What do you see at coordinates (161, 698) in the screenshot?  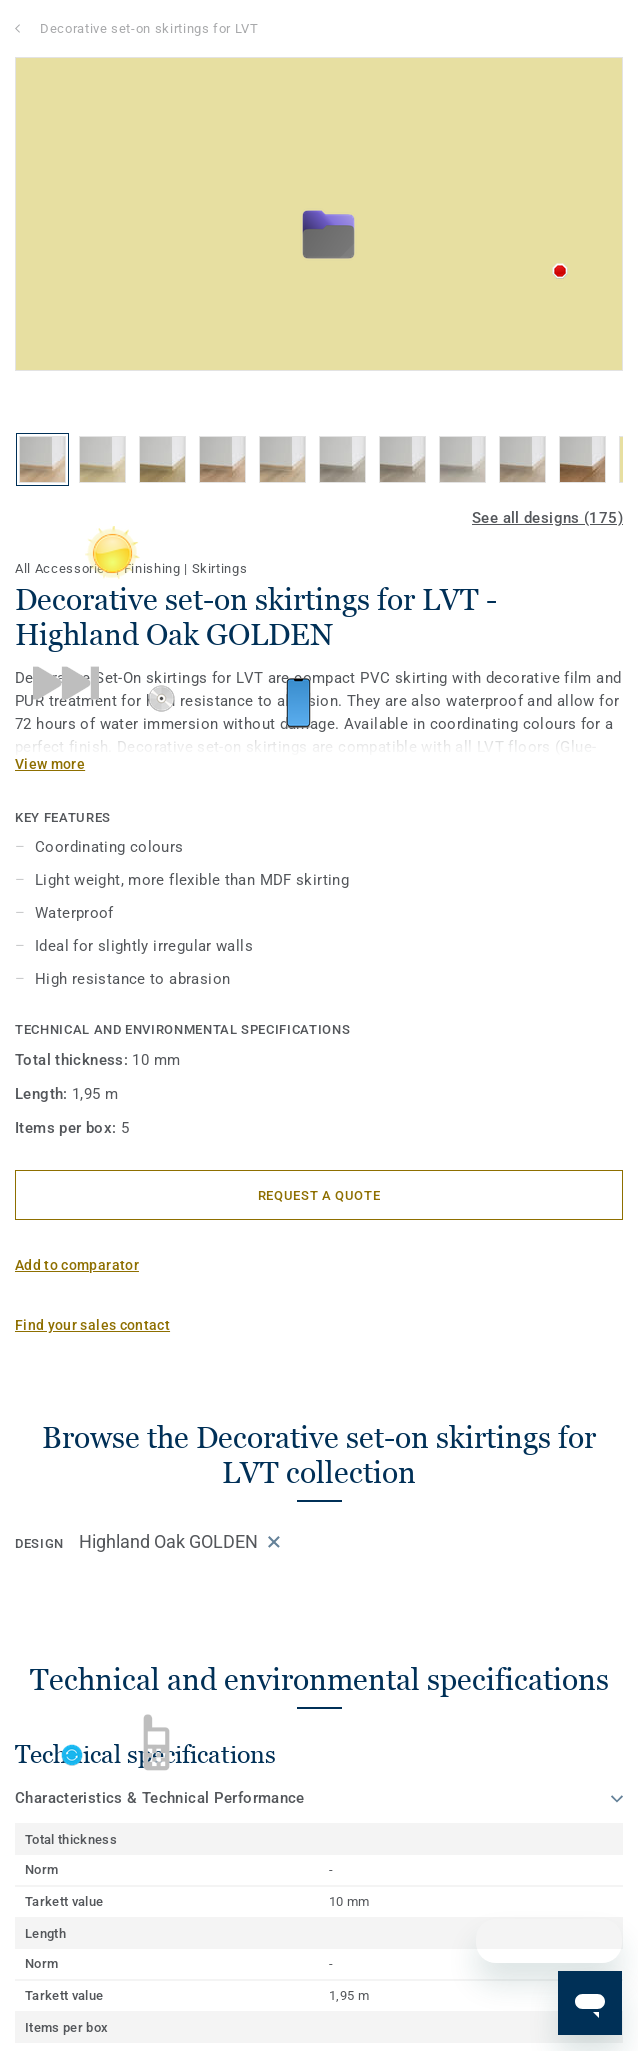 I see `indicates a DVD-RAM disc device` at bounding box center [161, 698].